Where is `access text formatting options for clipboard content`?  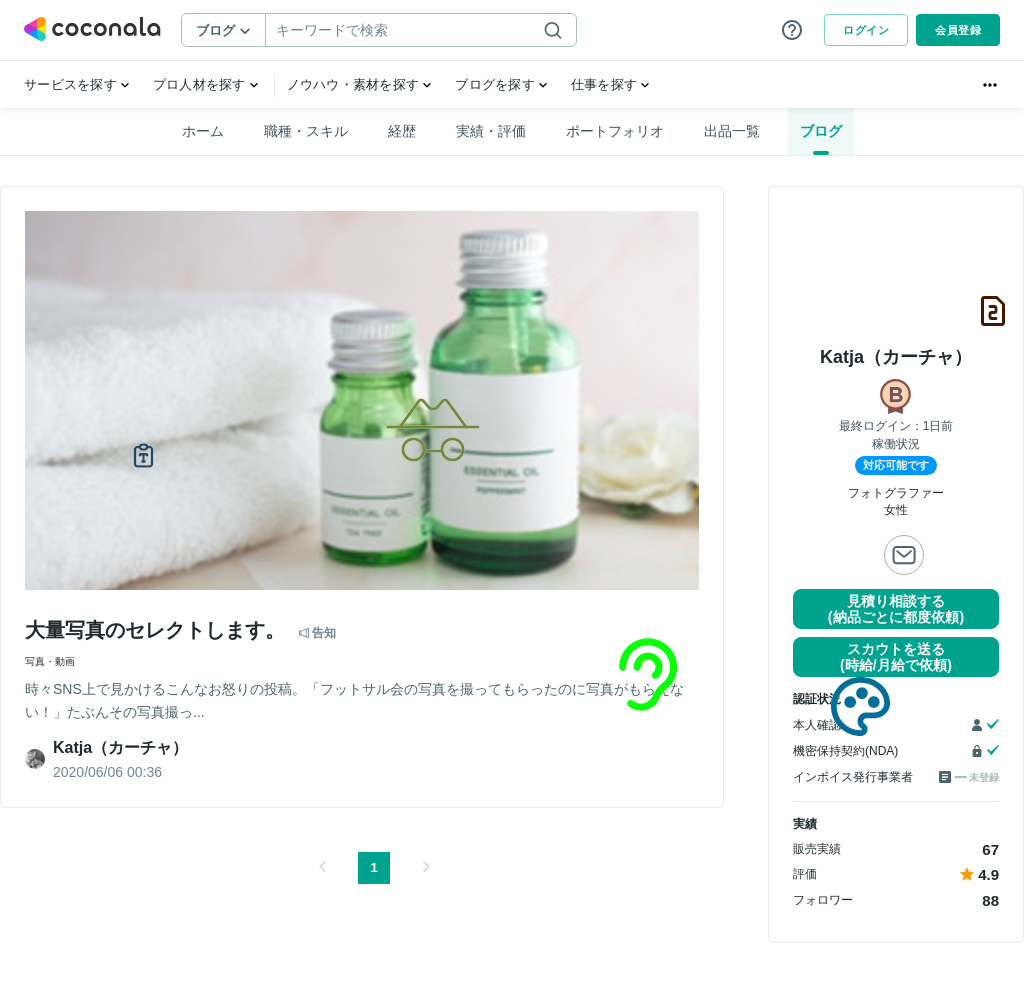 access text formatting options for clipboard content is located at coordinates (143, 455).